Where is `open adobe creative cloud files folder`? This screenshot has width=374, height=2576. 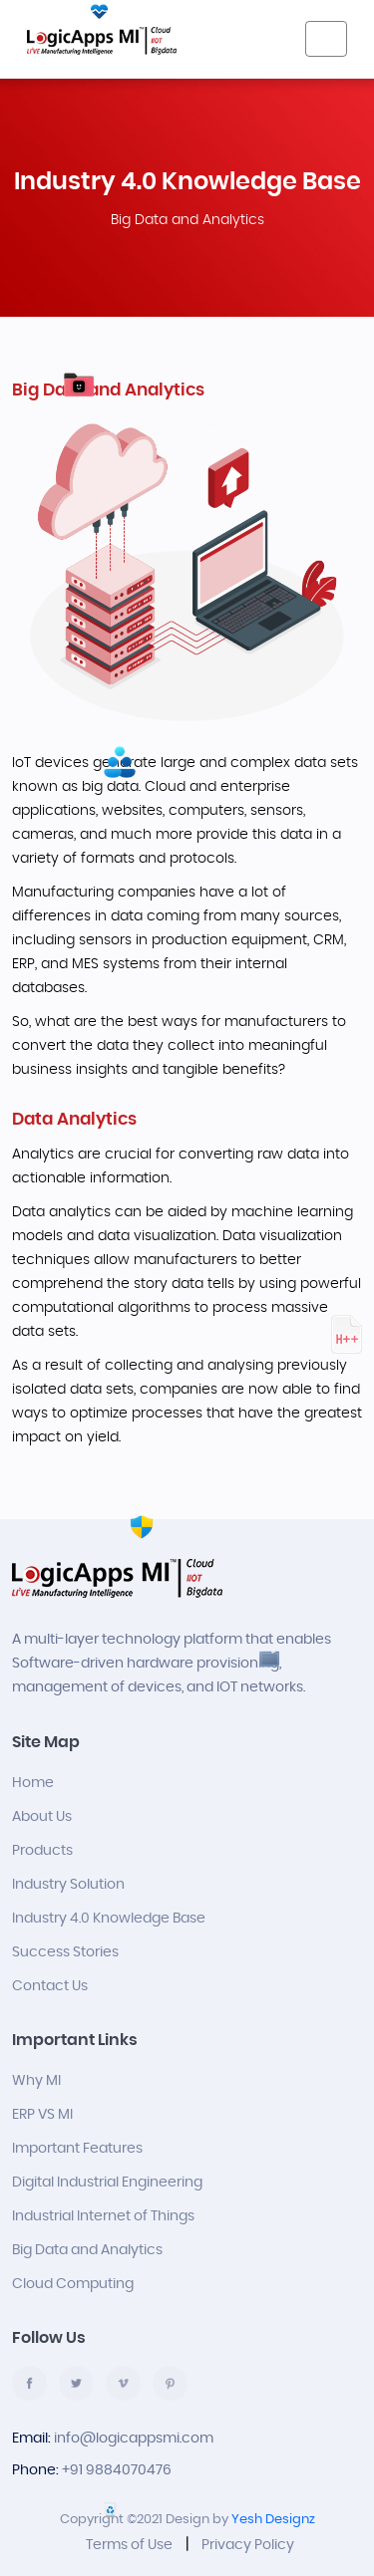 open adobe creative cloud files folder is located at coordinates (79, 386).